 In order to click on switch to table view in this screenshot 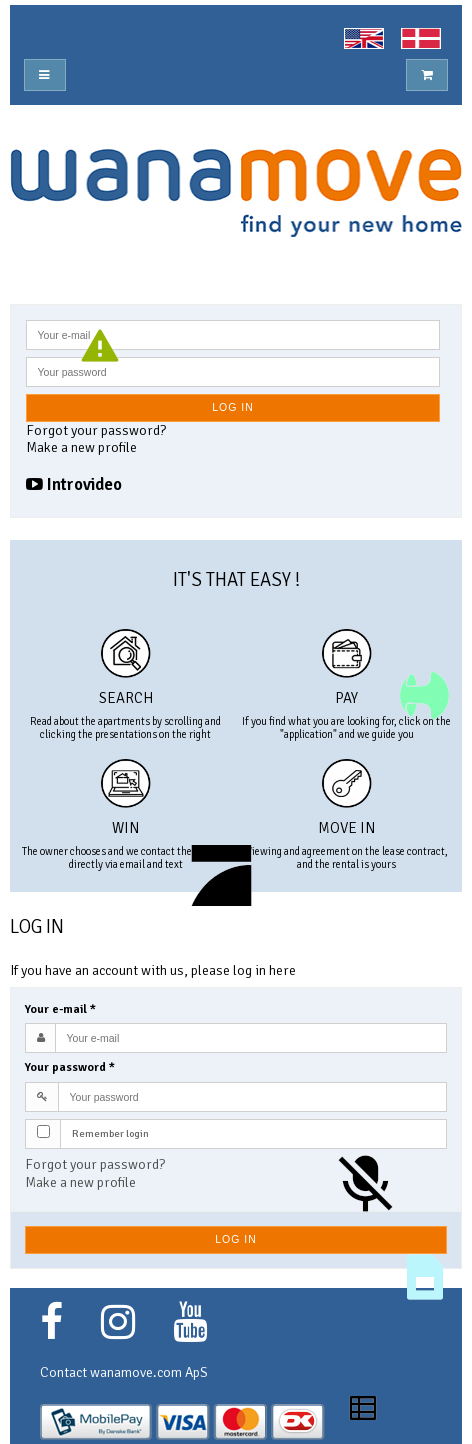, I will do `click(363, 1408)`.